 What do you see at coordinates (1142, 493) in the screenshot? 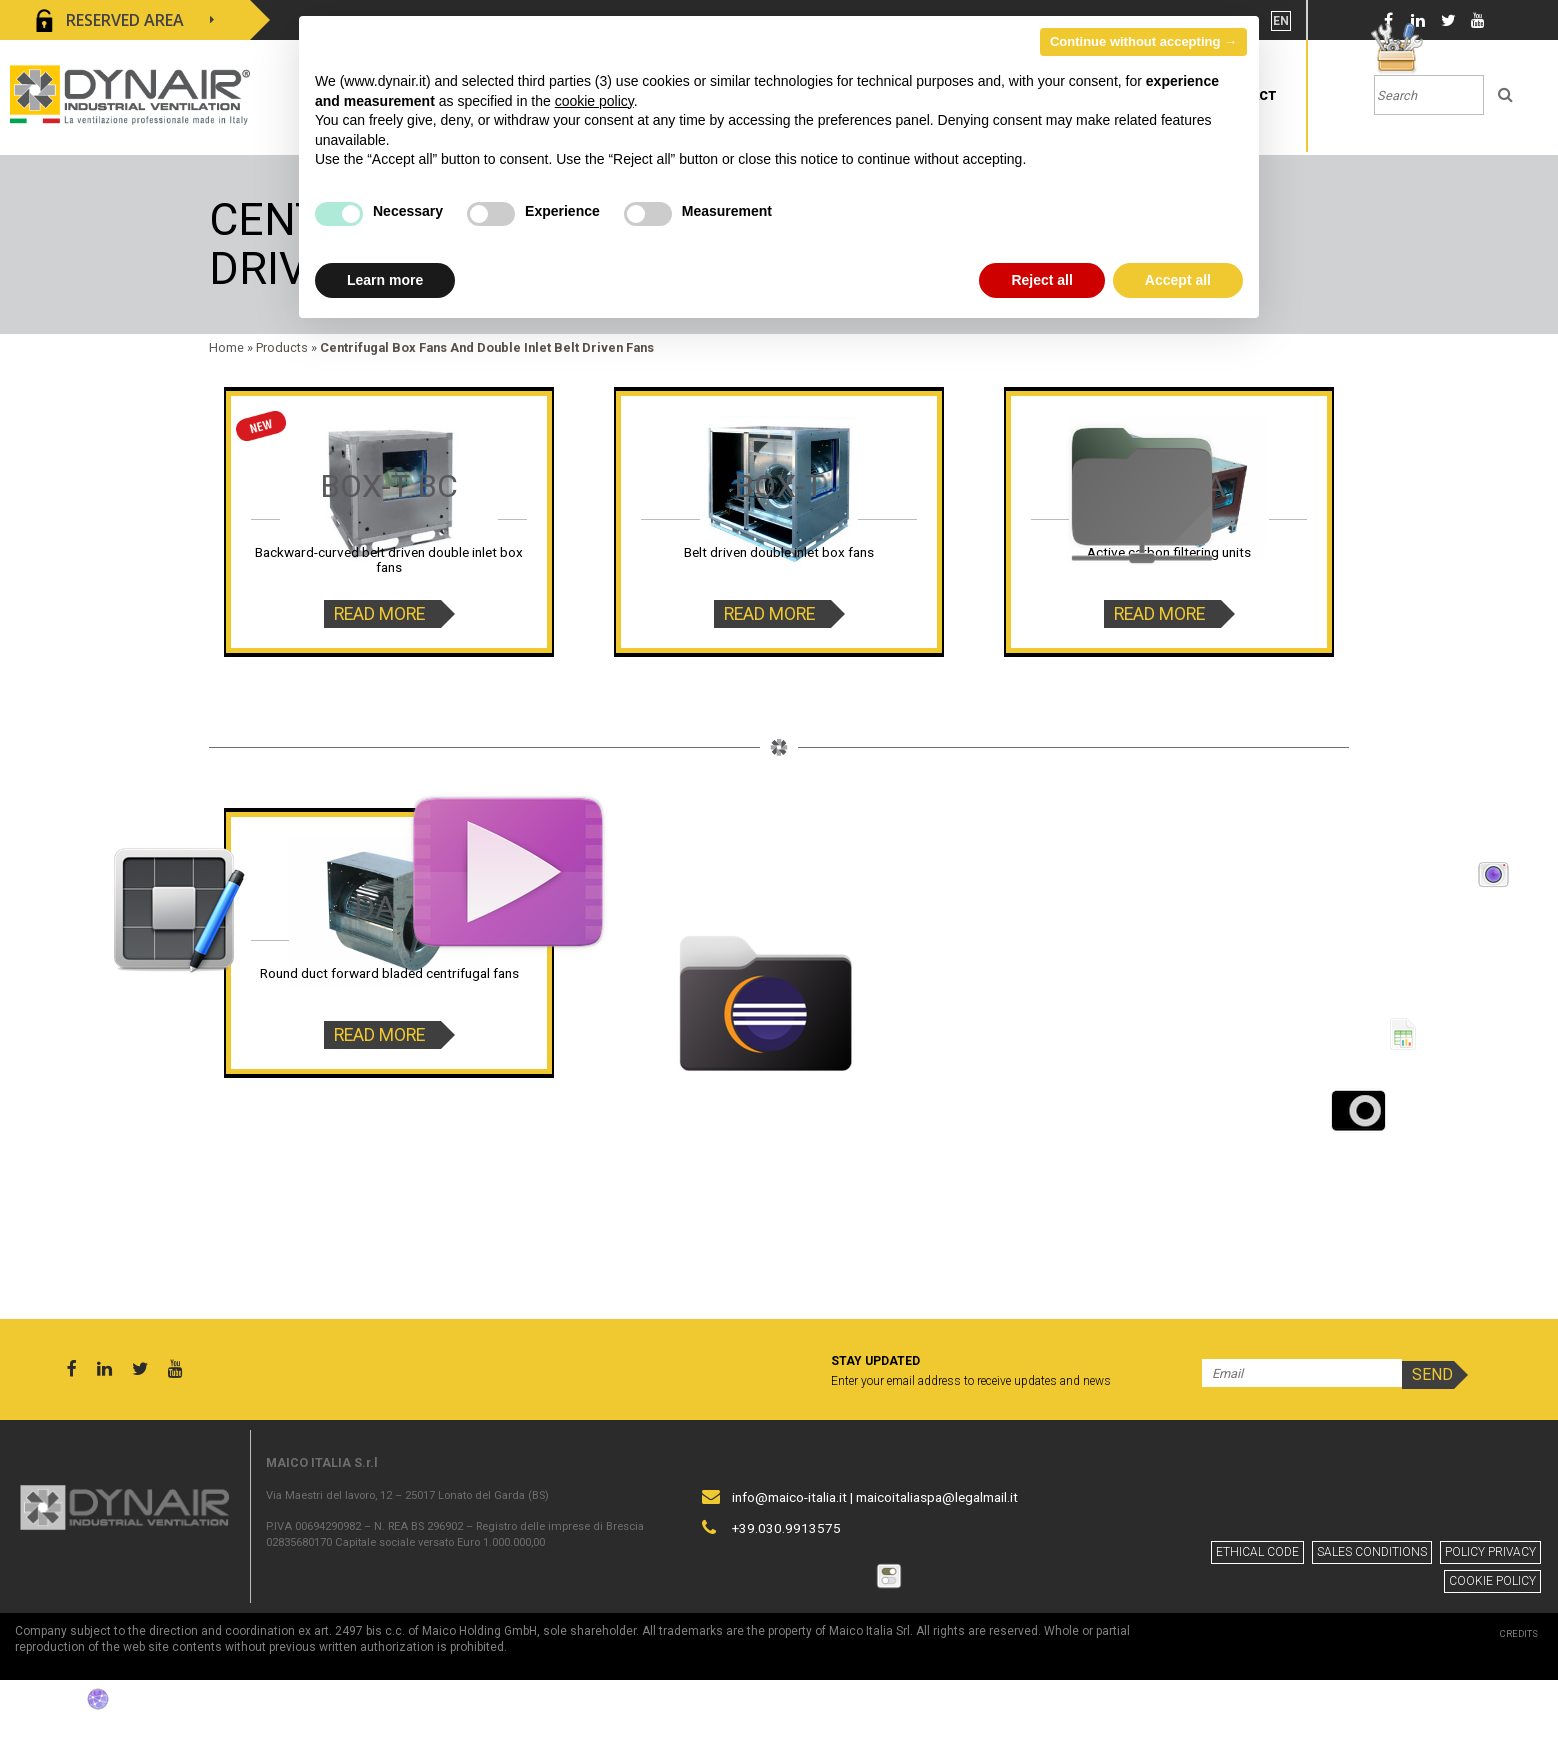
I see `access a remote or network folder` at bounding box center [1142, 493].